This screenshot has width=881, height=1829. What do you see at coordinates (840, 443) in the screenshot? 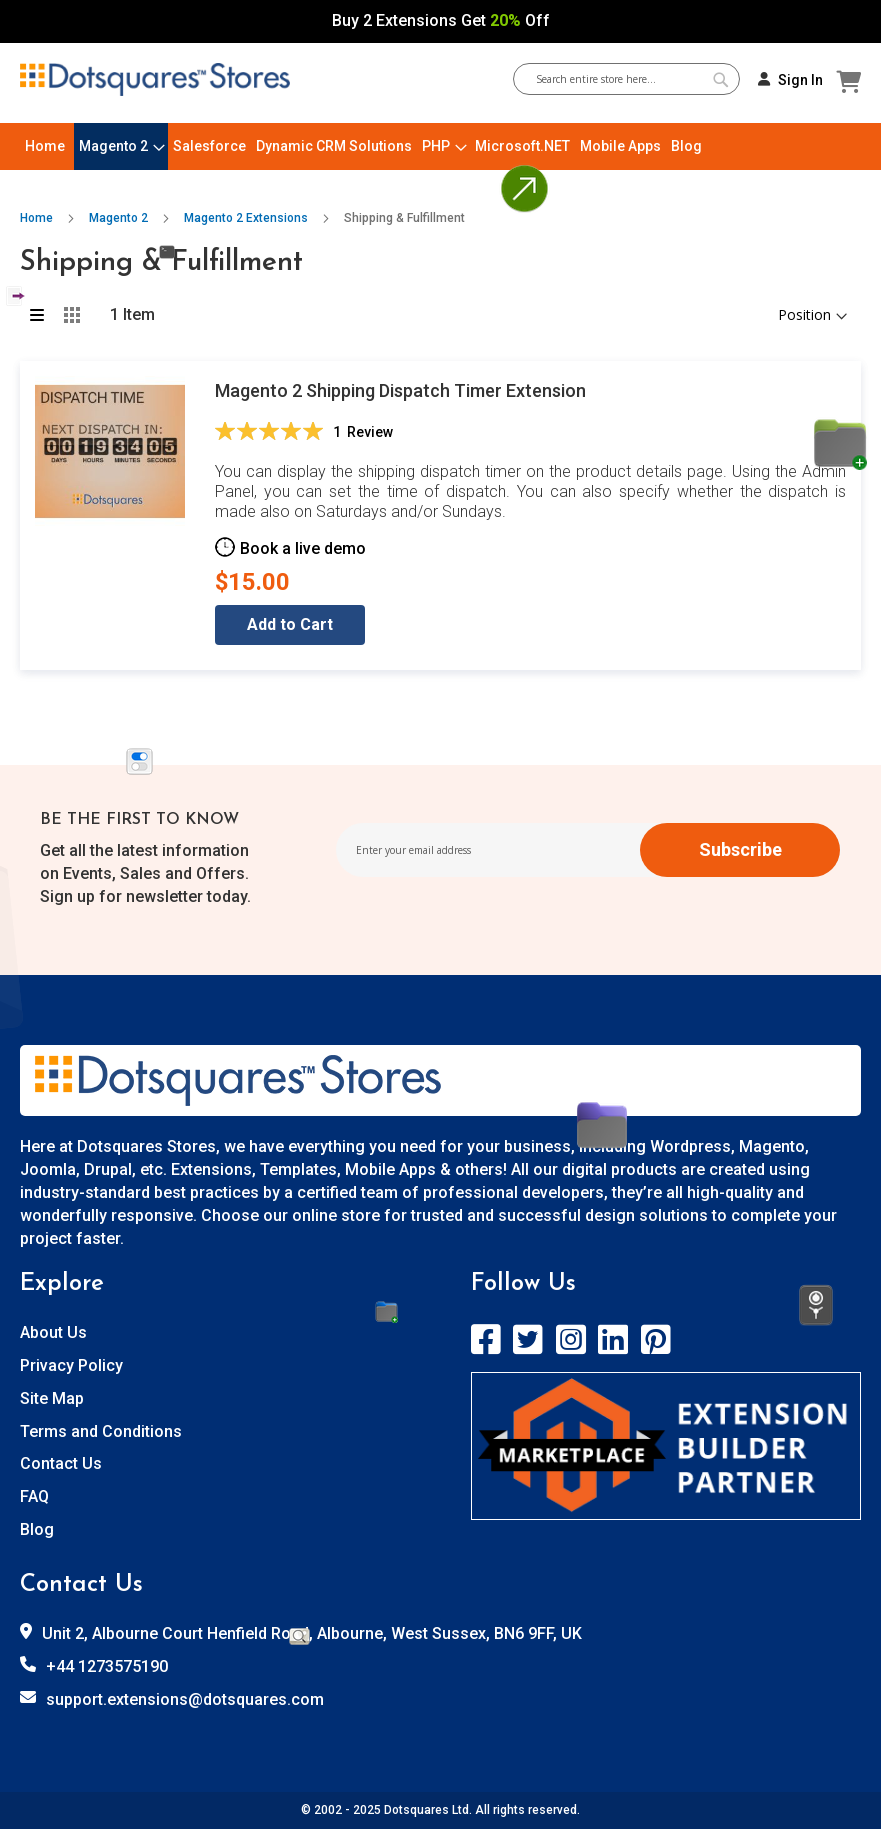
I see `create a new folder` at bounding box center [840, 443].